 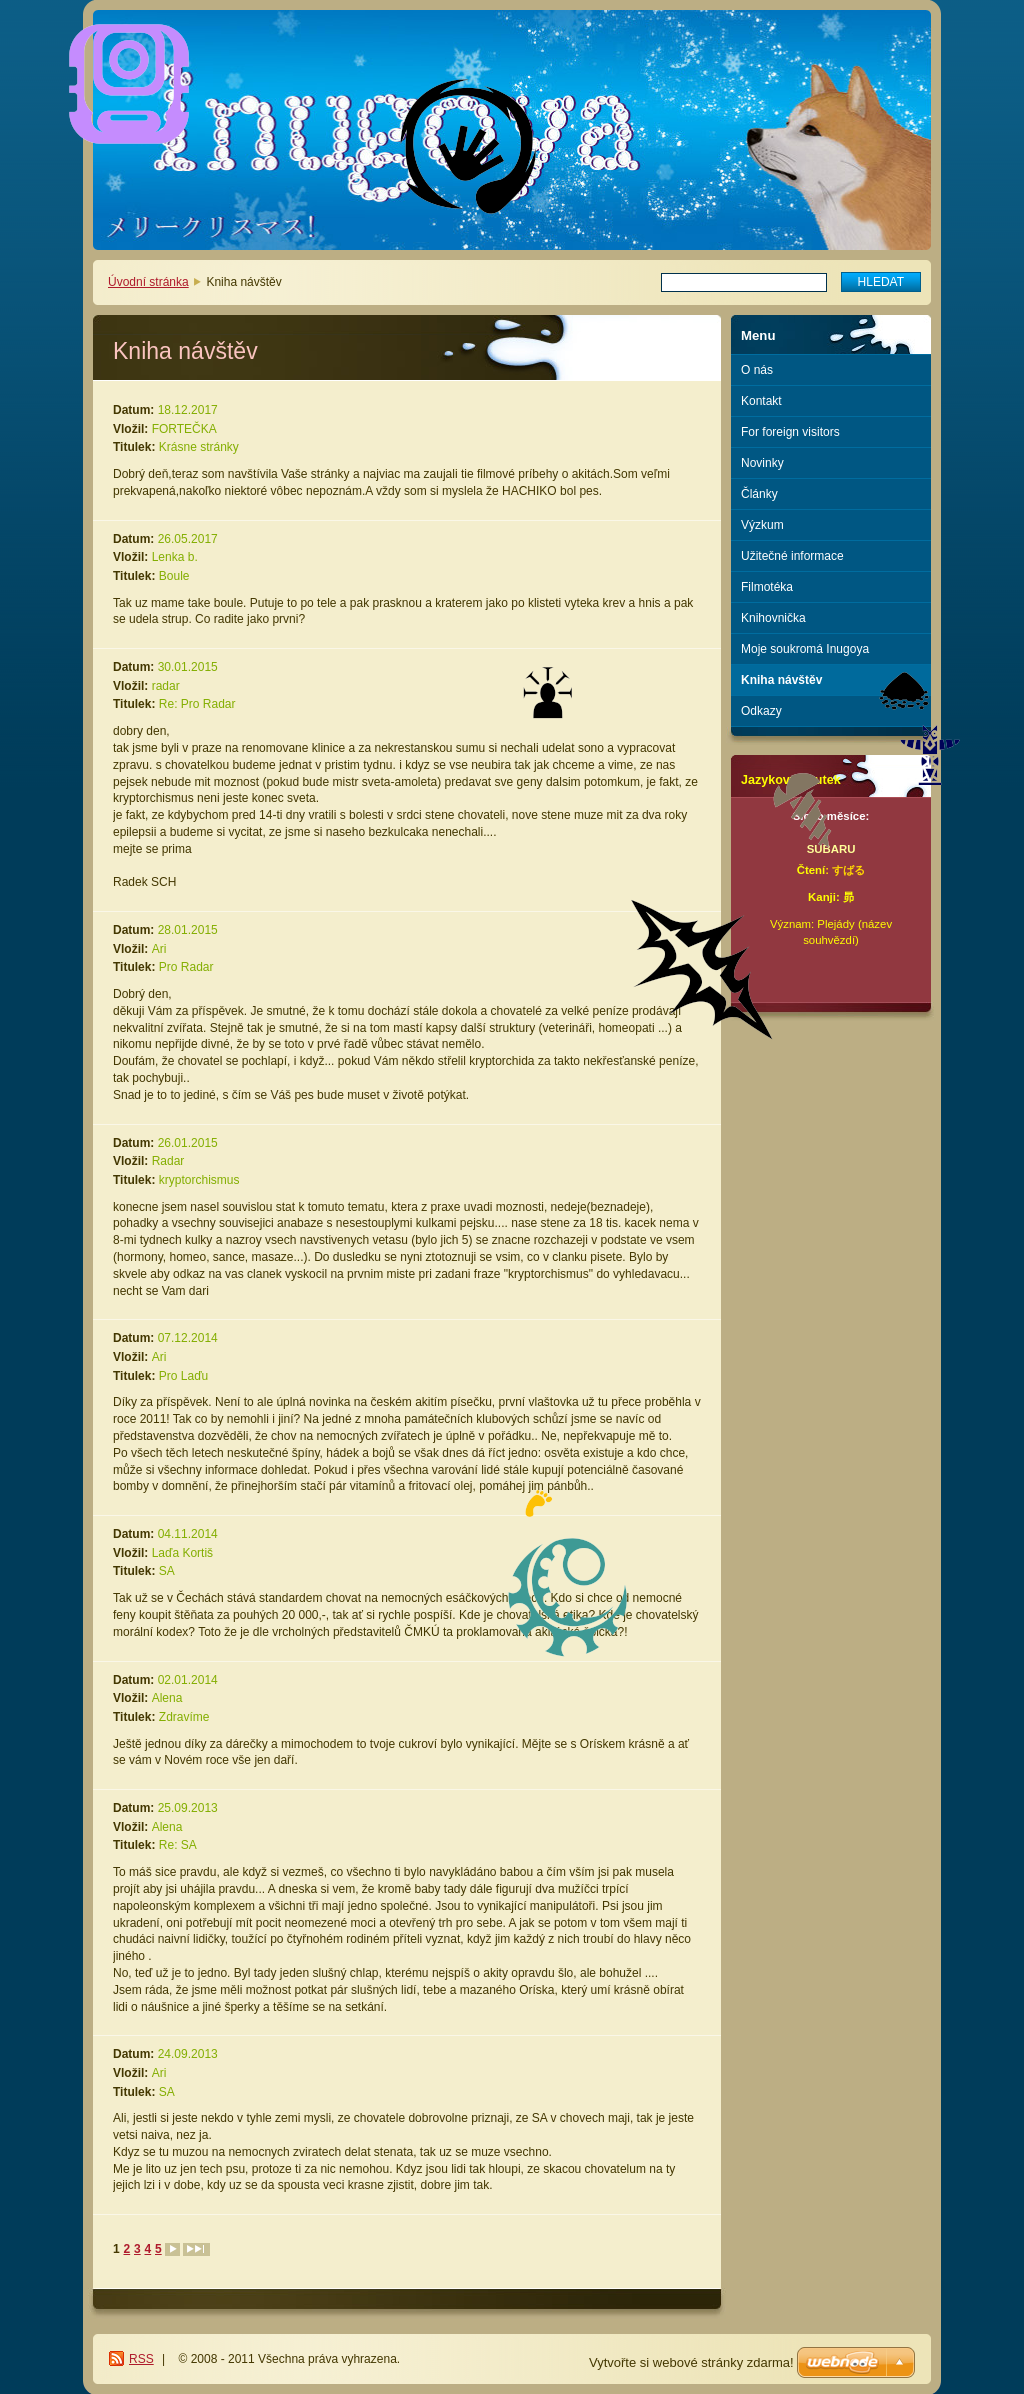 What do you see at coordinates (547, 692) in the screenshot?
I see `indicates a headache or migraine condition` at bounding box center [547, 692].